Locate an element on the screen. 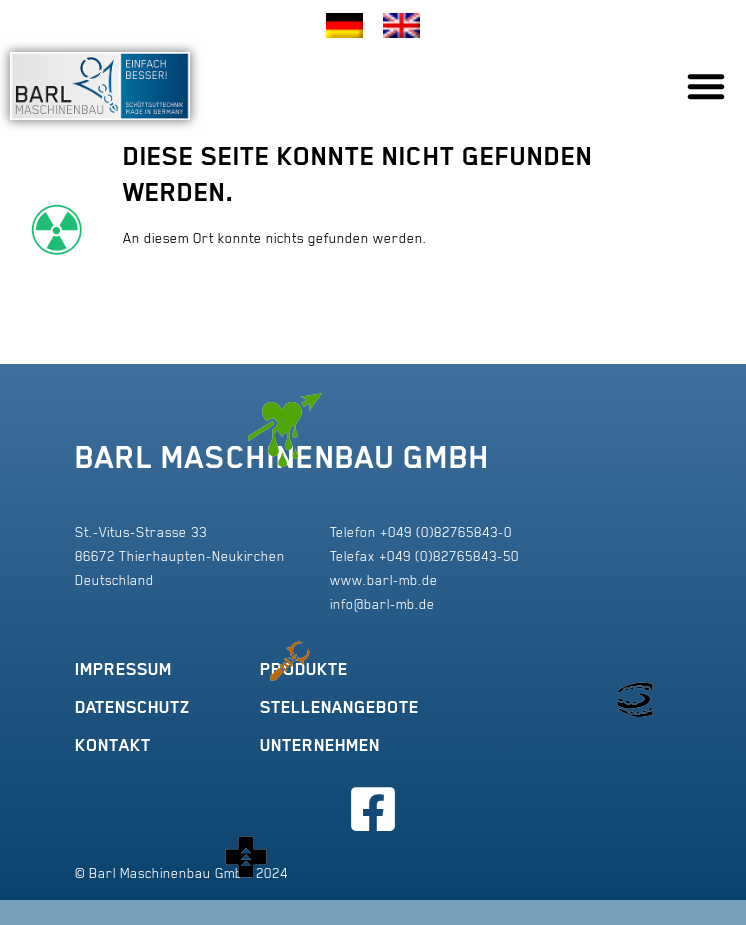 The height and width of the screenshot is (925, 746). indicates heartbreak or emotional damage status is located at coordinates (285, 430).